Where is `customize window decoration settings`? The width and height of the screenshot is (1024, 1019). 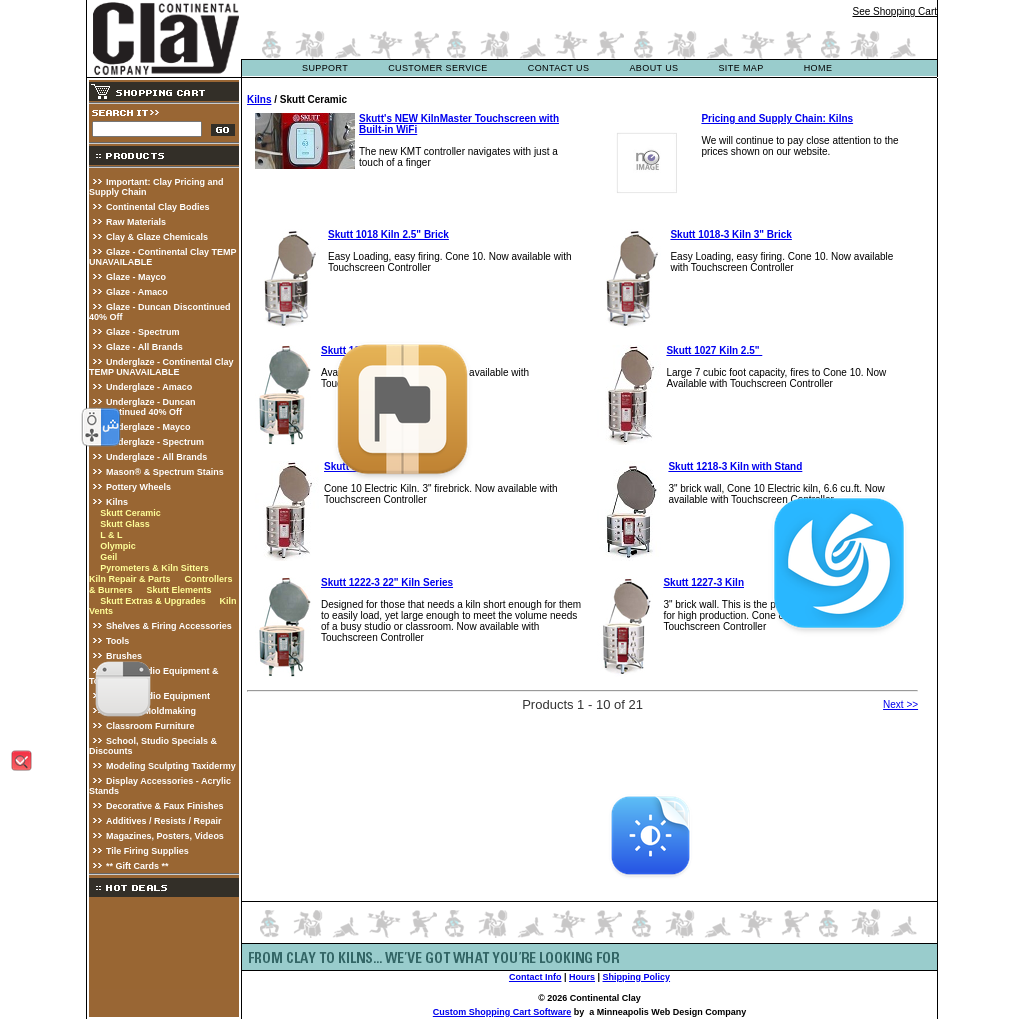 customize window decoration settings is located at coordinates (123, 689).